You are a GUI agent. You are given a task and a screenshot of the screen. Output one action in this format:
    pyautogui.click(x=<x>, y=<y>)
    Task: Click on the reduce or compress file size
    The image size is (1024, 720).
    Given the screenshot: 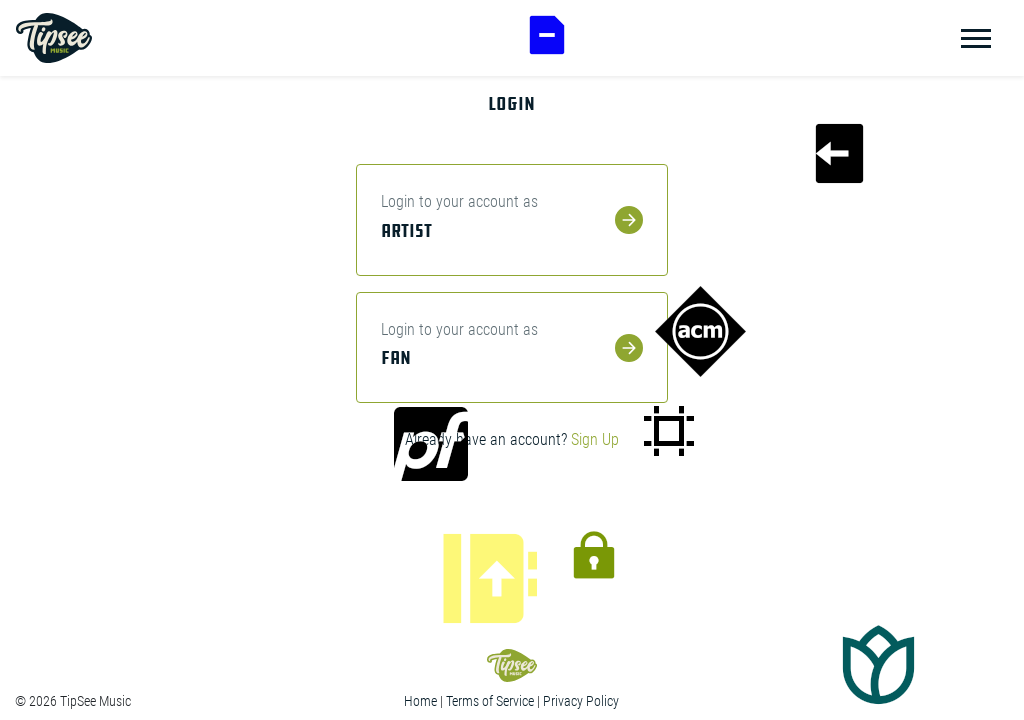 What is the action you would take?
    pyautogui.click(x=547, y=35)
    